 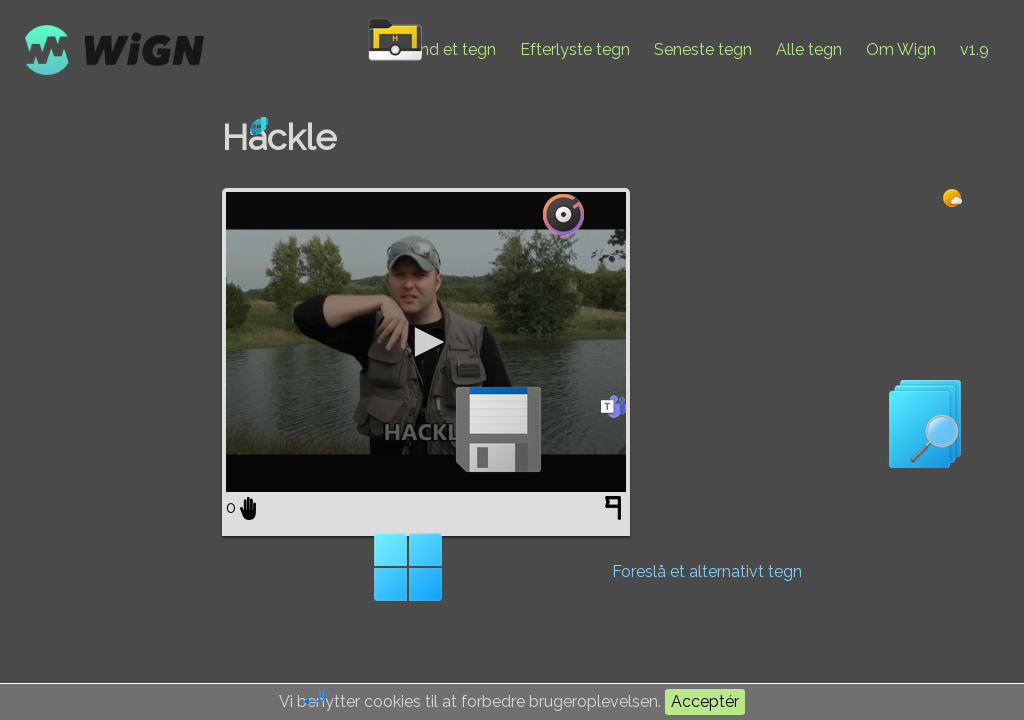 What do you see at coordinates (925, 424) in the screenshot?
I see `search files or documents` at bounding box center [925, 424].